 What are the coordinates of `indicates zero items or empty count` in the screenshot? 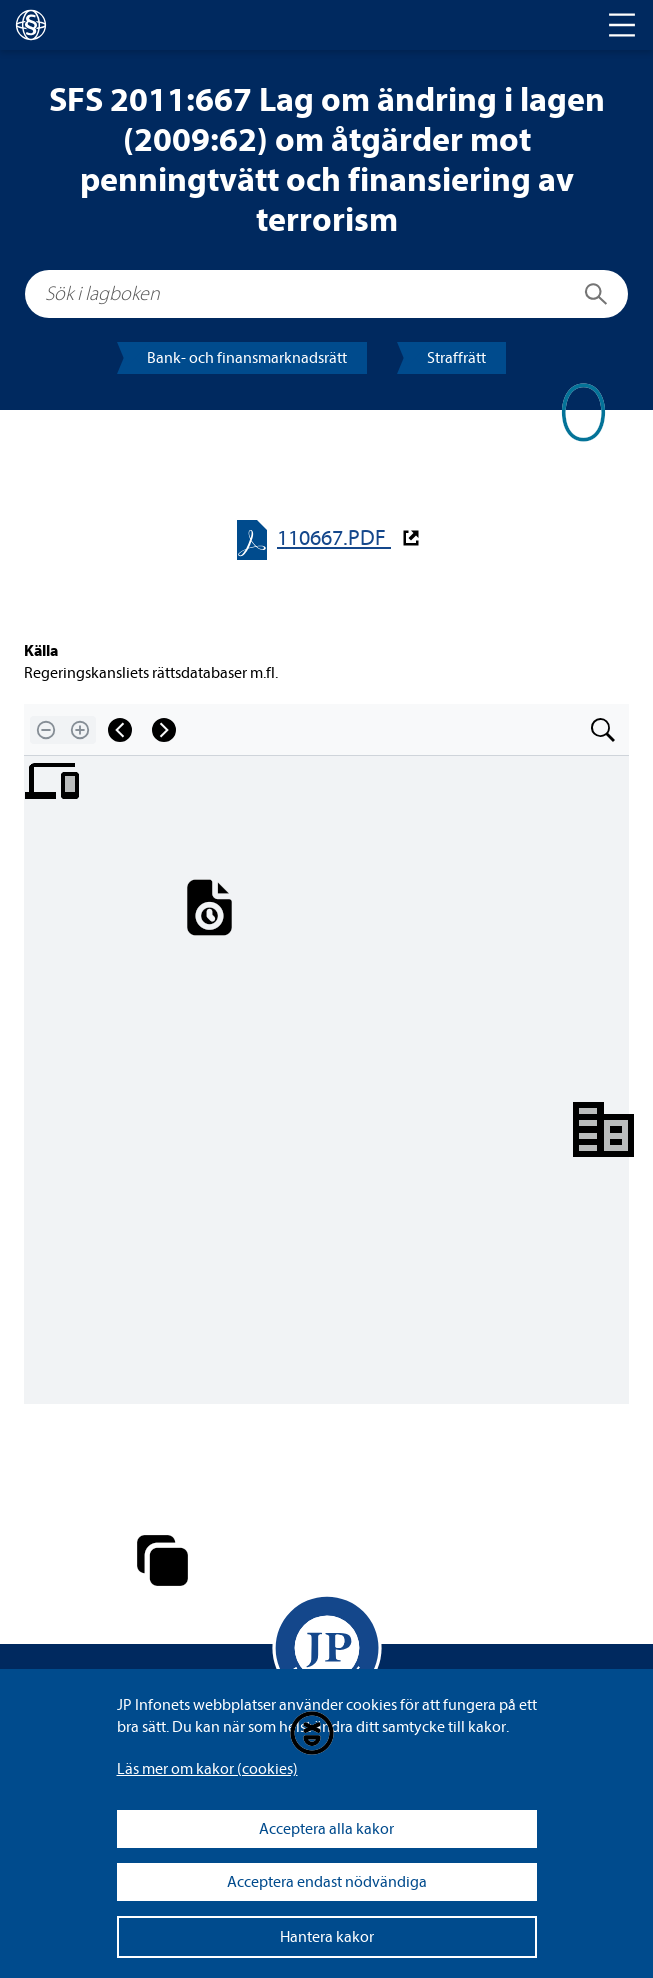 It's located at (583, 412).